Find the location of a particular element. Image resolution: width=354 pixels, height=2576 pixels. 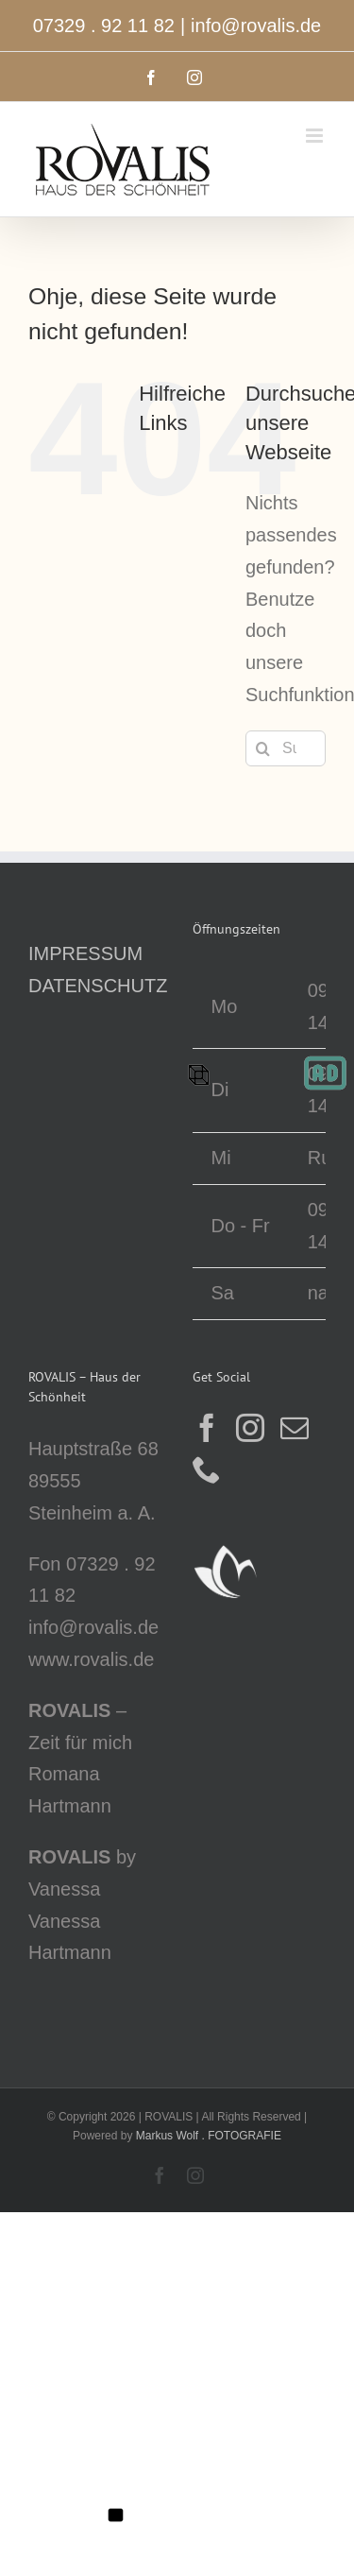

crop image to 5:4 aspect ratio is located at coordinates (115, 2515).